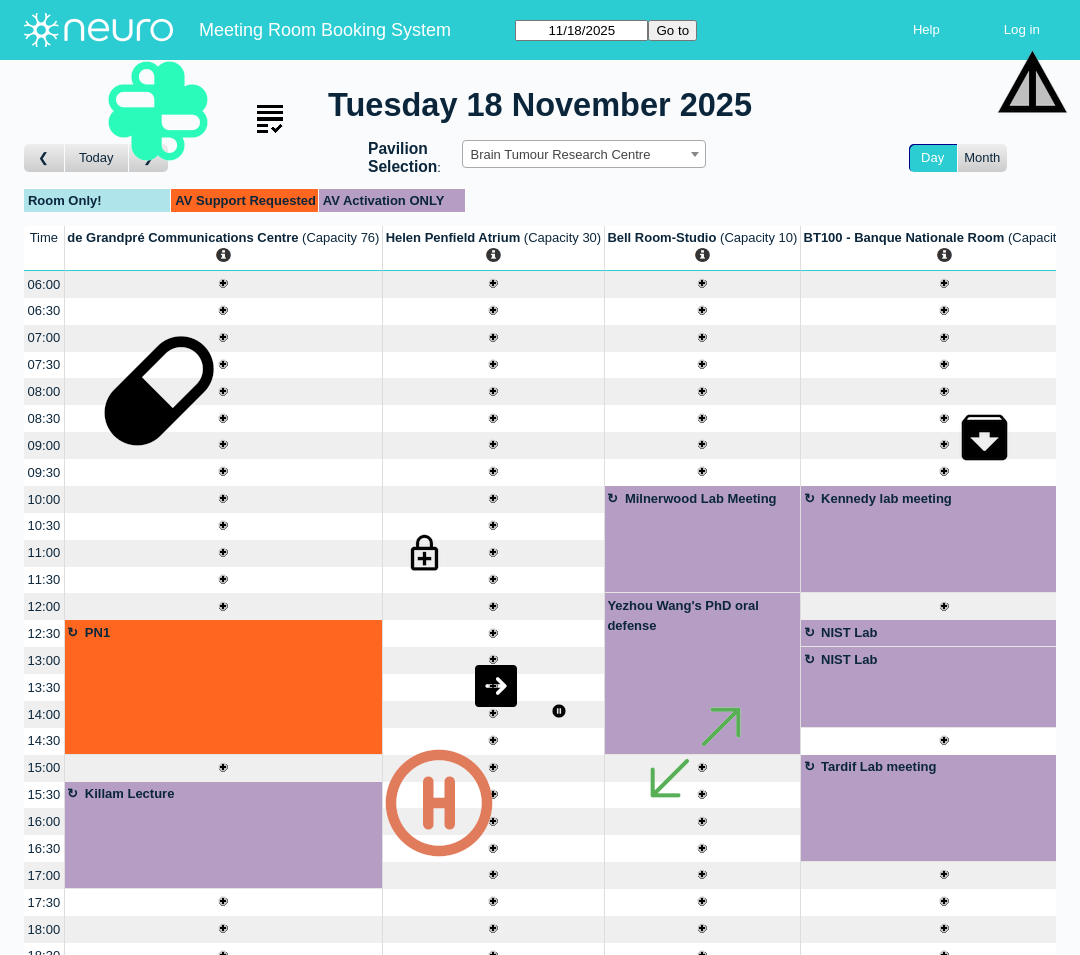 This screenshot has width=1080, height=955. I want to click on access medication reminders or health settings, so click(159, 391).